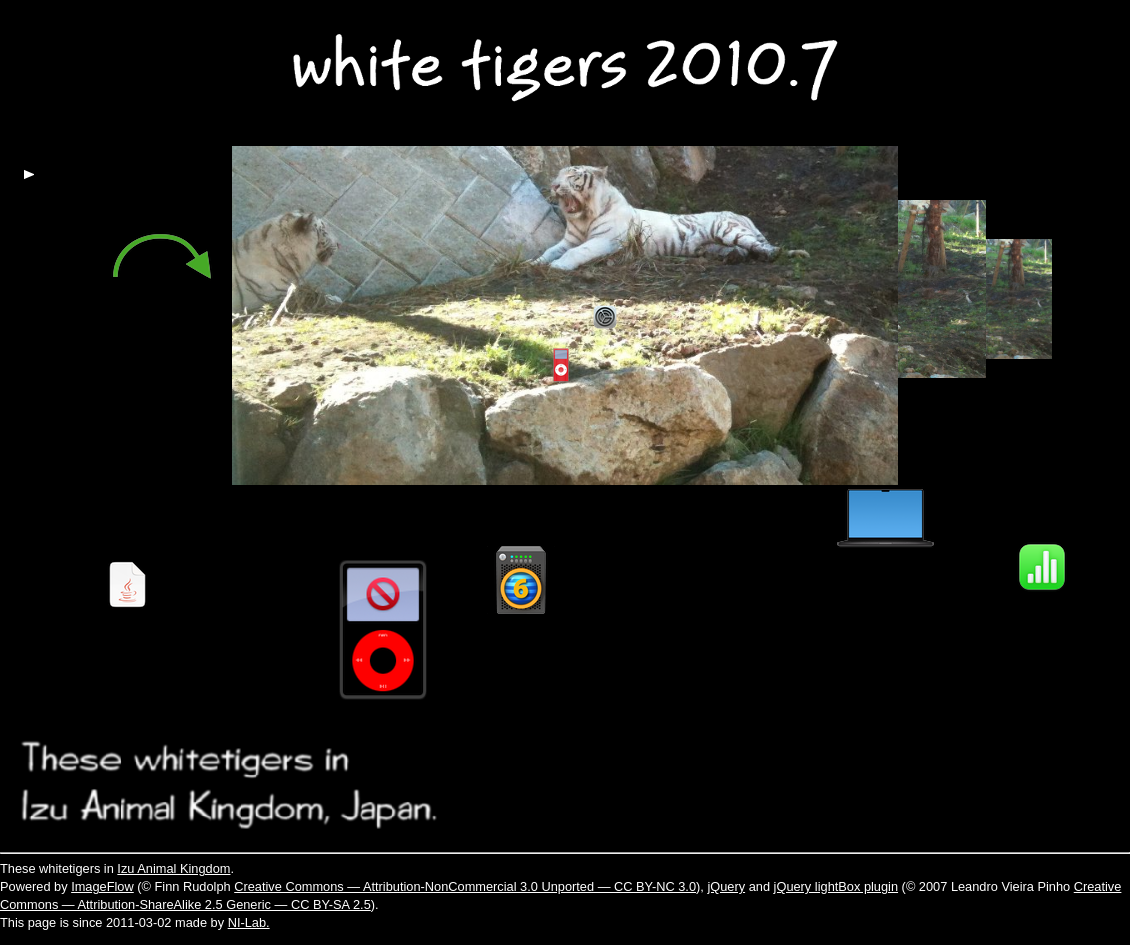  Describe the element at coordinates (127, 584) in the screenshot. I see `java source code file` at that location.